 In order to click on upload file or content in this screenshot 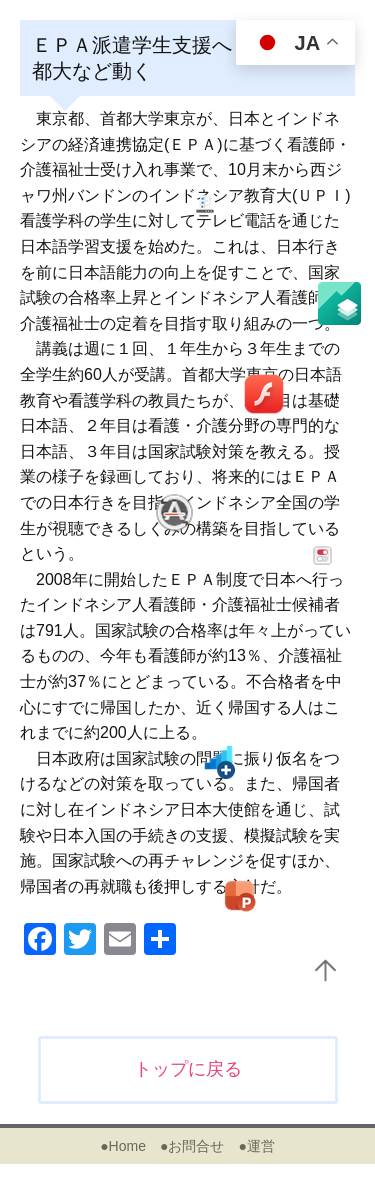, I will do `click(325, 970)`.